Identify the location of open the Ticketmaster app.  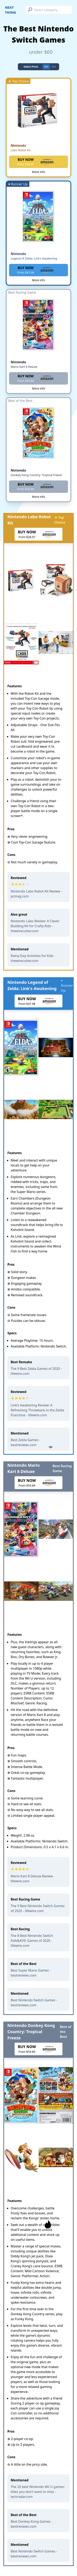
(37, 1018).